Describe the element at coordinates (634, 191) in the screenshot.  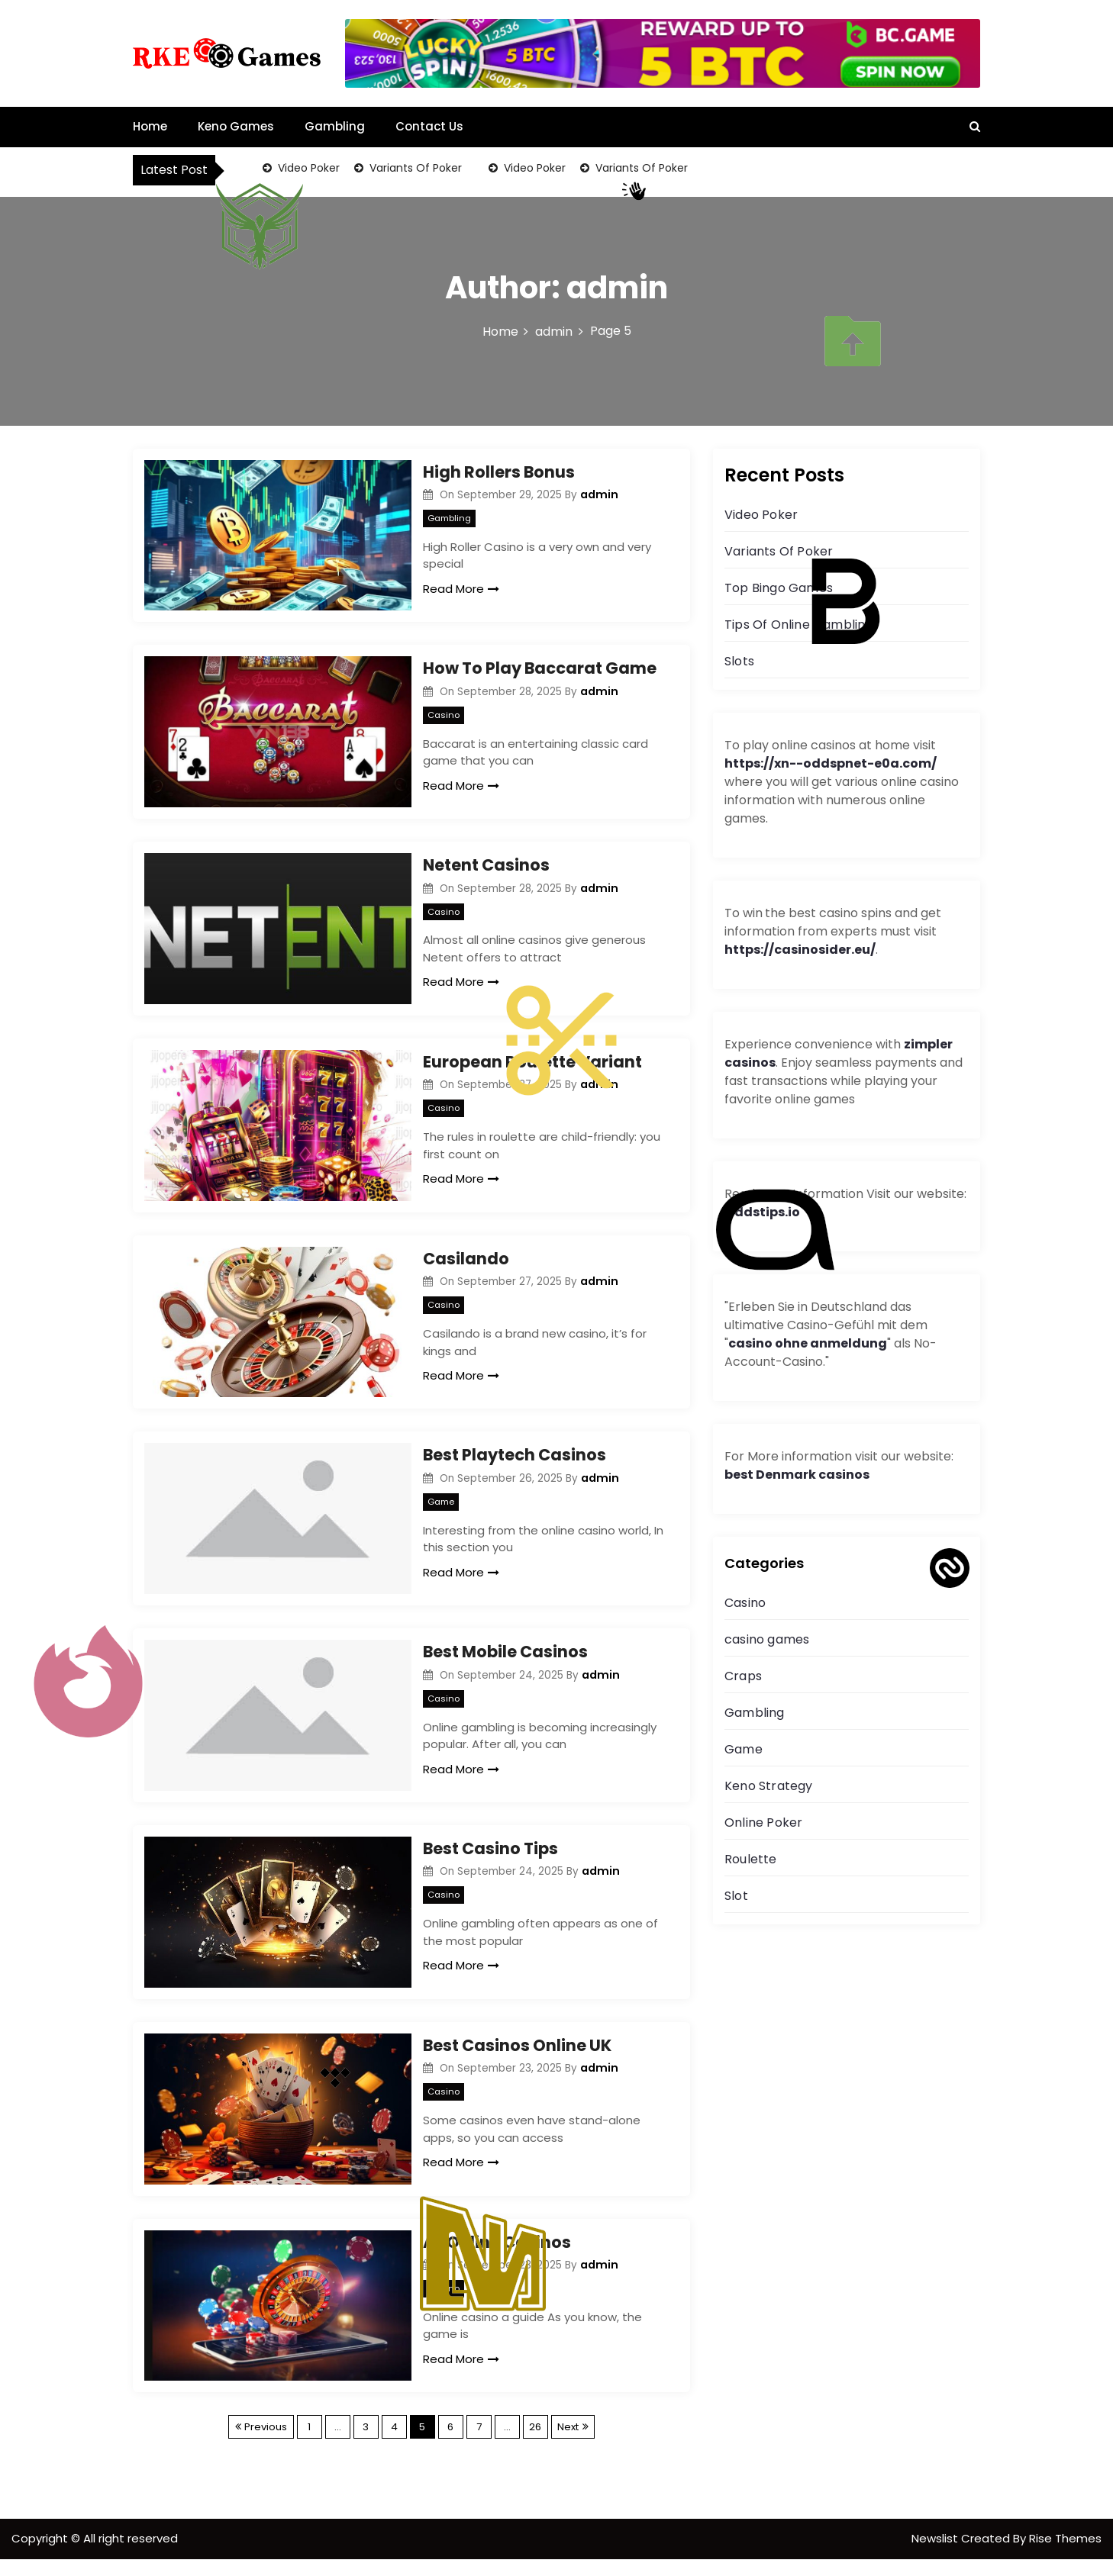
I see `open the Clubhouse app` at that location.